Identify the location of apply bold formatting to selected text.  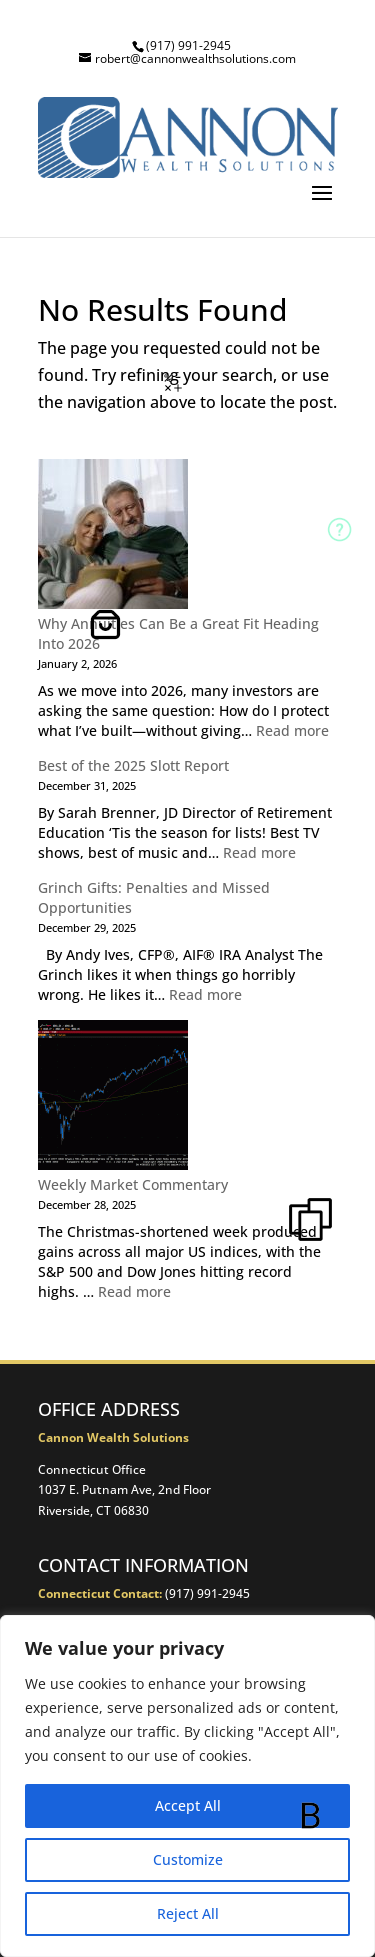
(309, 1815).